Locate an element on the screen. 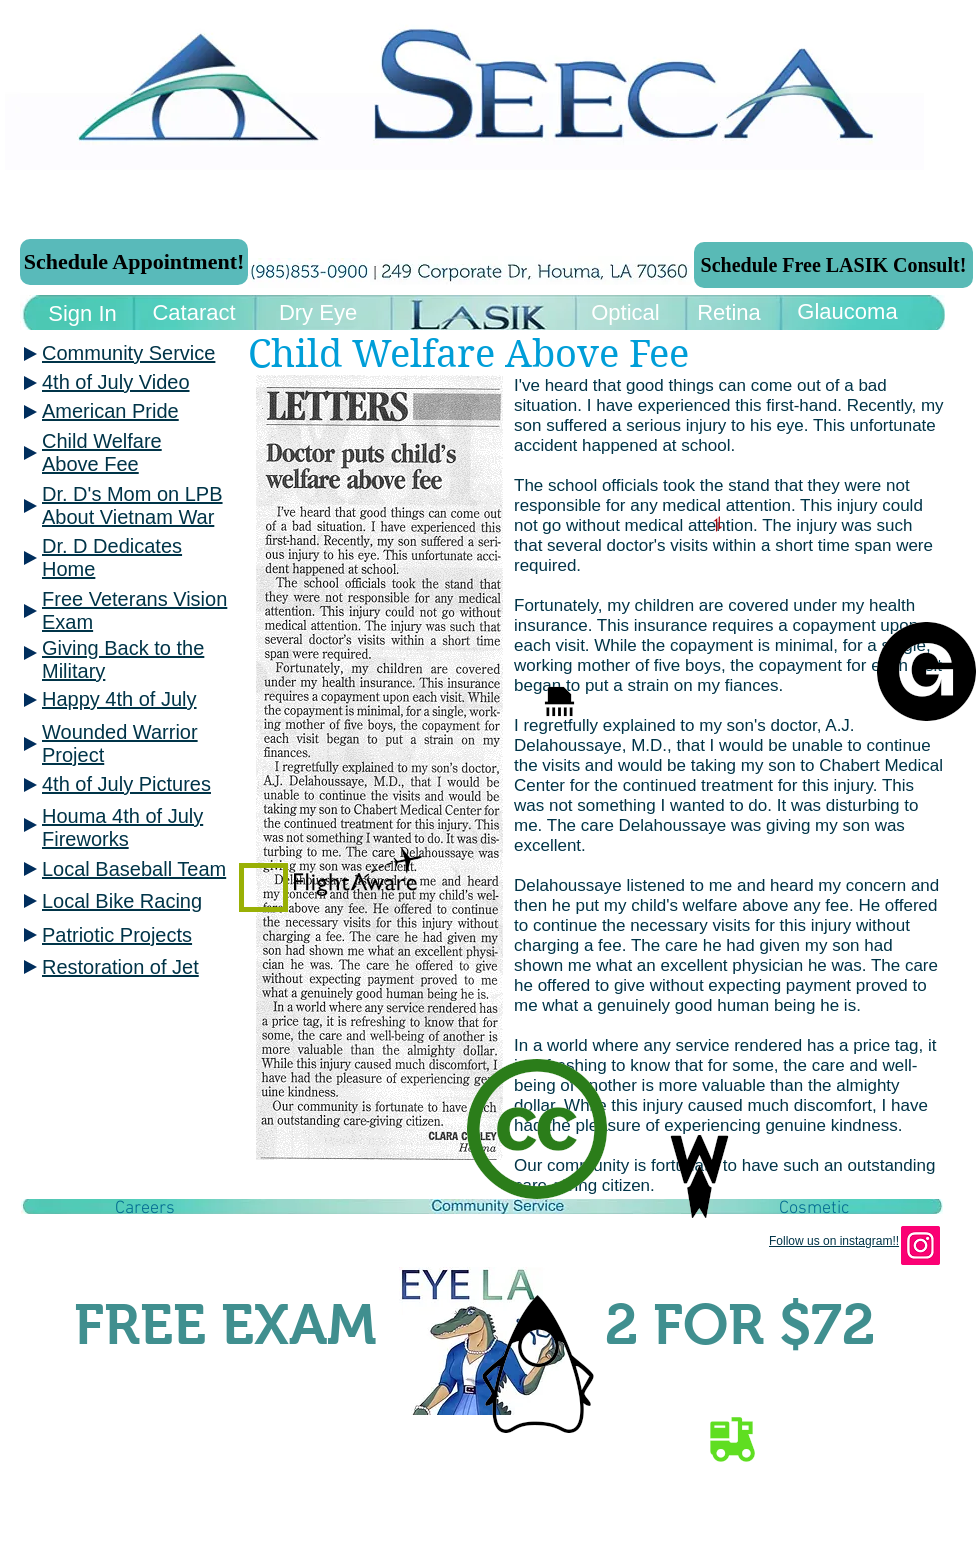 The width and height of the screenshot is (980, 1545). order food for delivery or pickup is located at coordinates (731, 1440).